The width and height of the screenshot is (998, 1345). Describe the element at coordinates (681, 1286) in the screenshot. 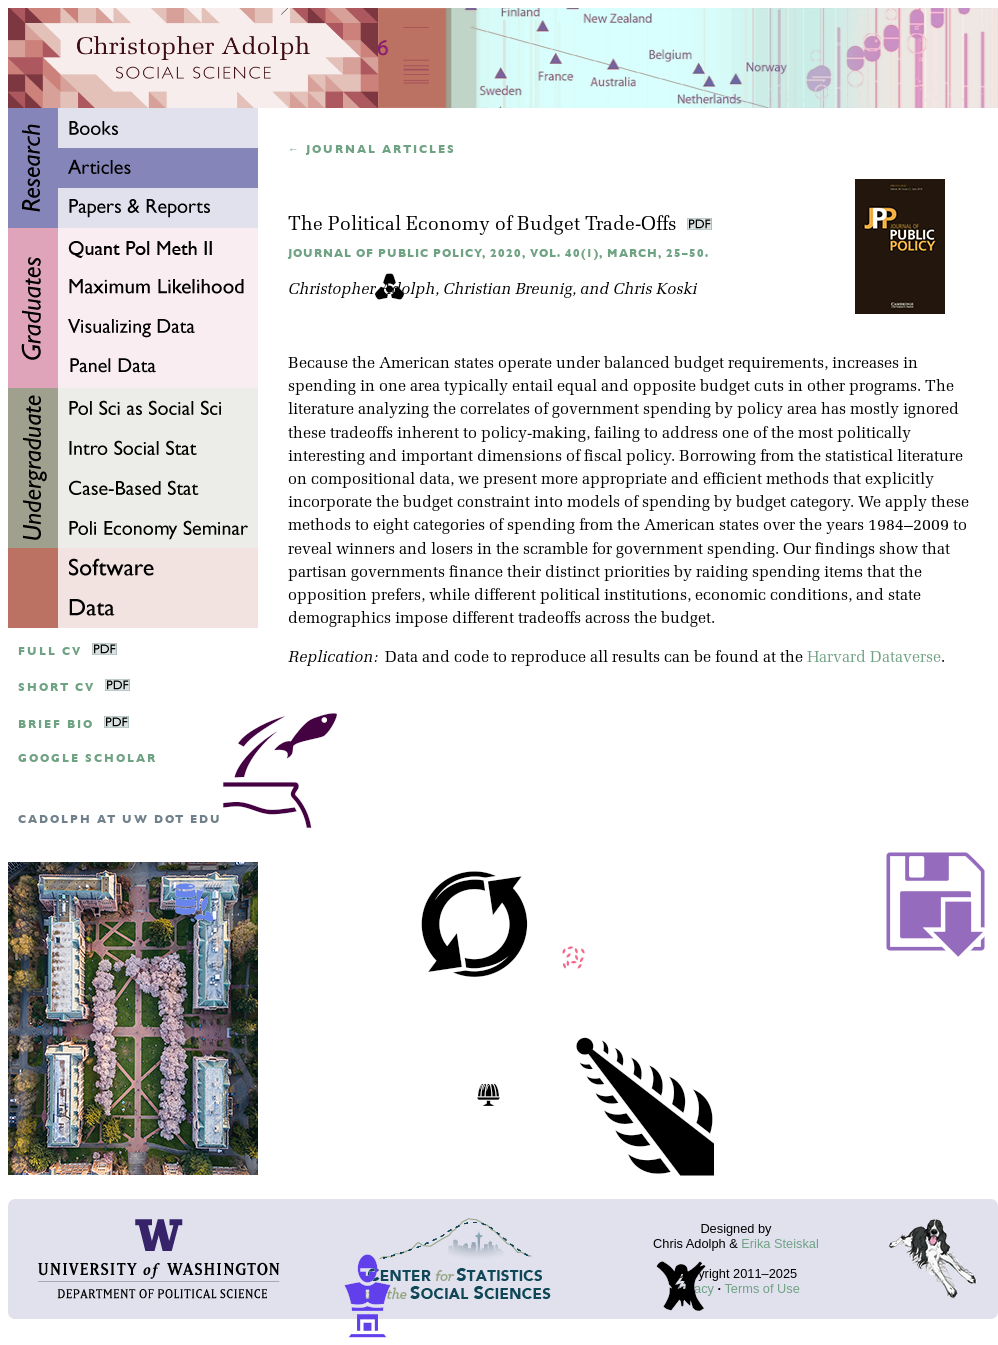

I see `select animal hide material or resource` at that location.